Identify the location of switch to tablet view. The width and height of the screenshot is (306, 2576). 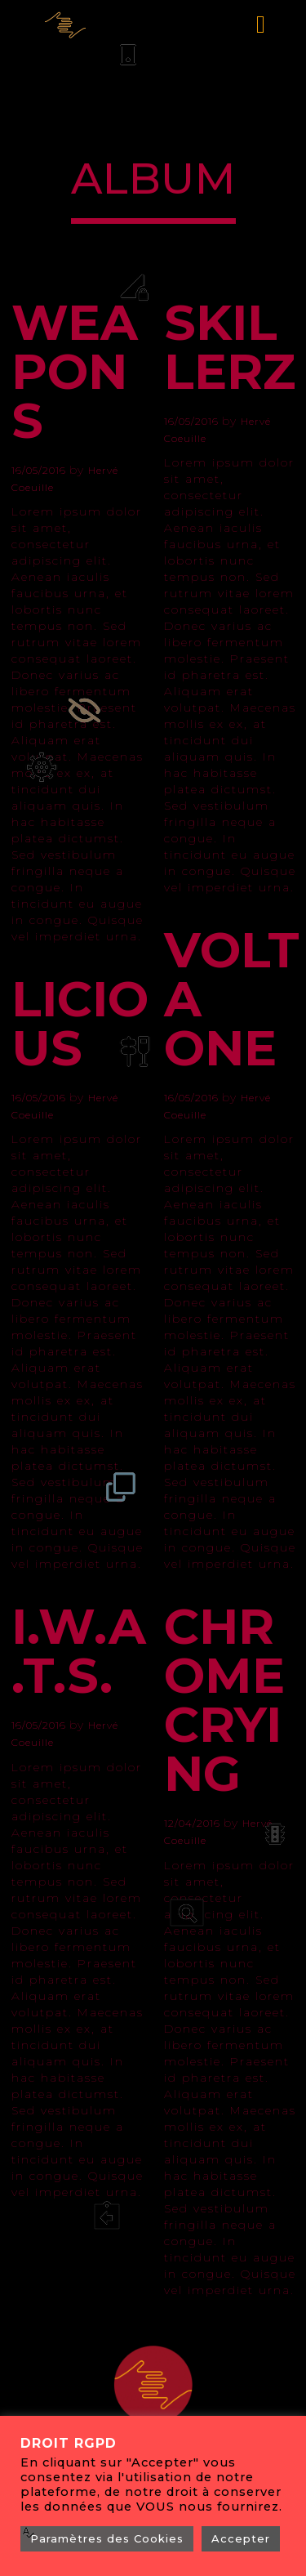
(128, 55).